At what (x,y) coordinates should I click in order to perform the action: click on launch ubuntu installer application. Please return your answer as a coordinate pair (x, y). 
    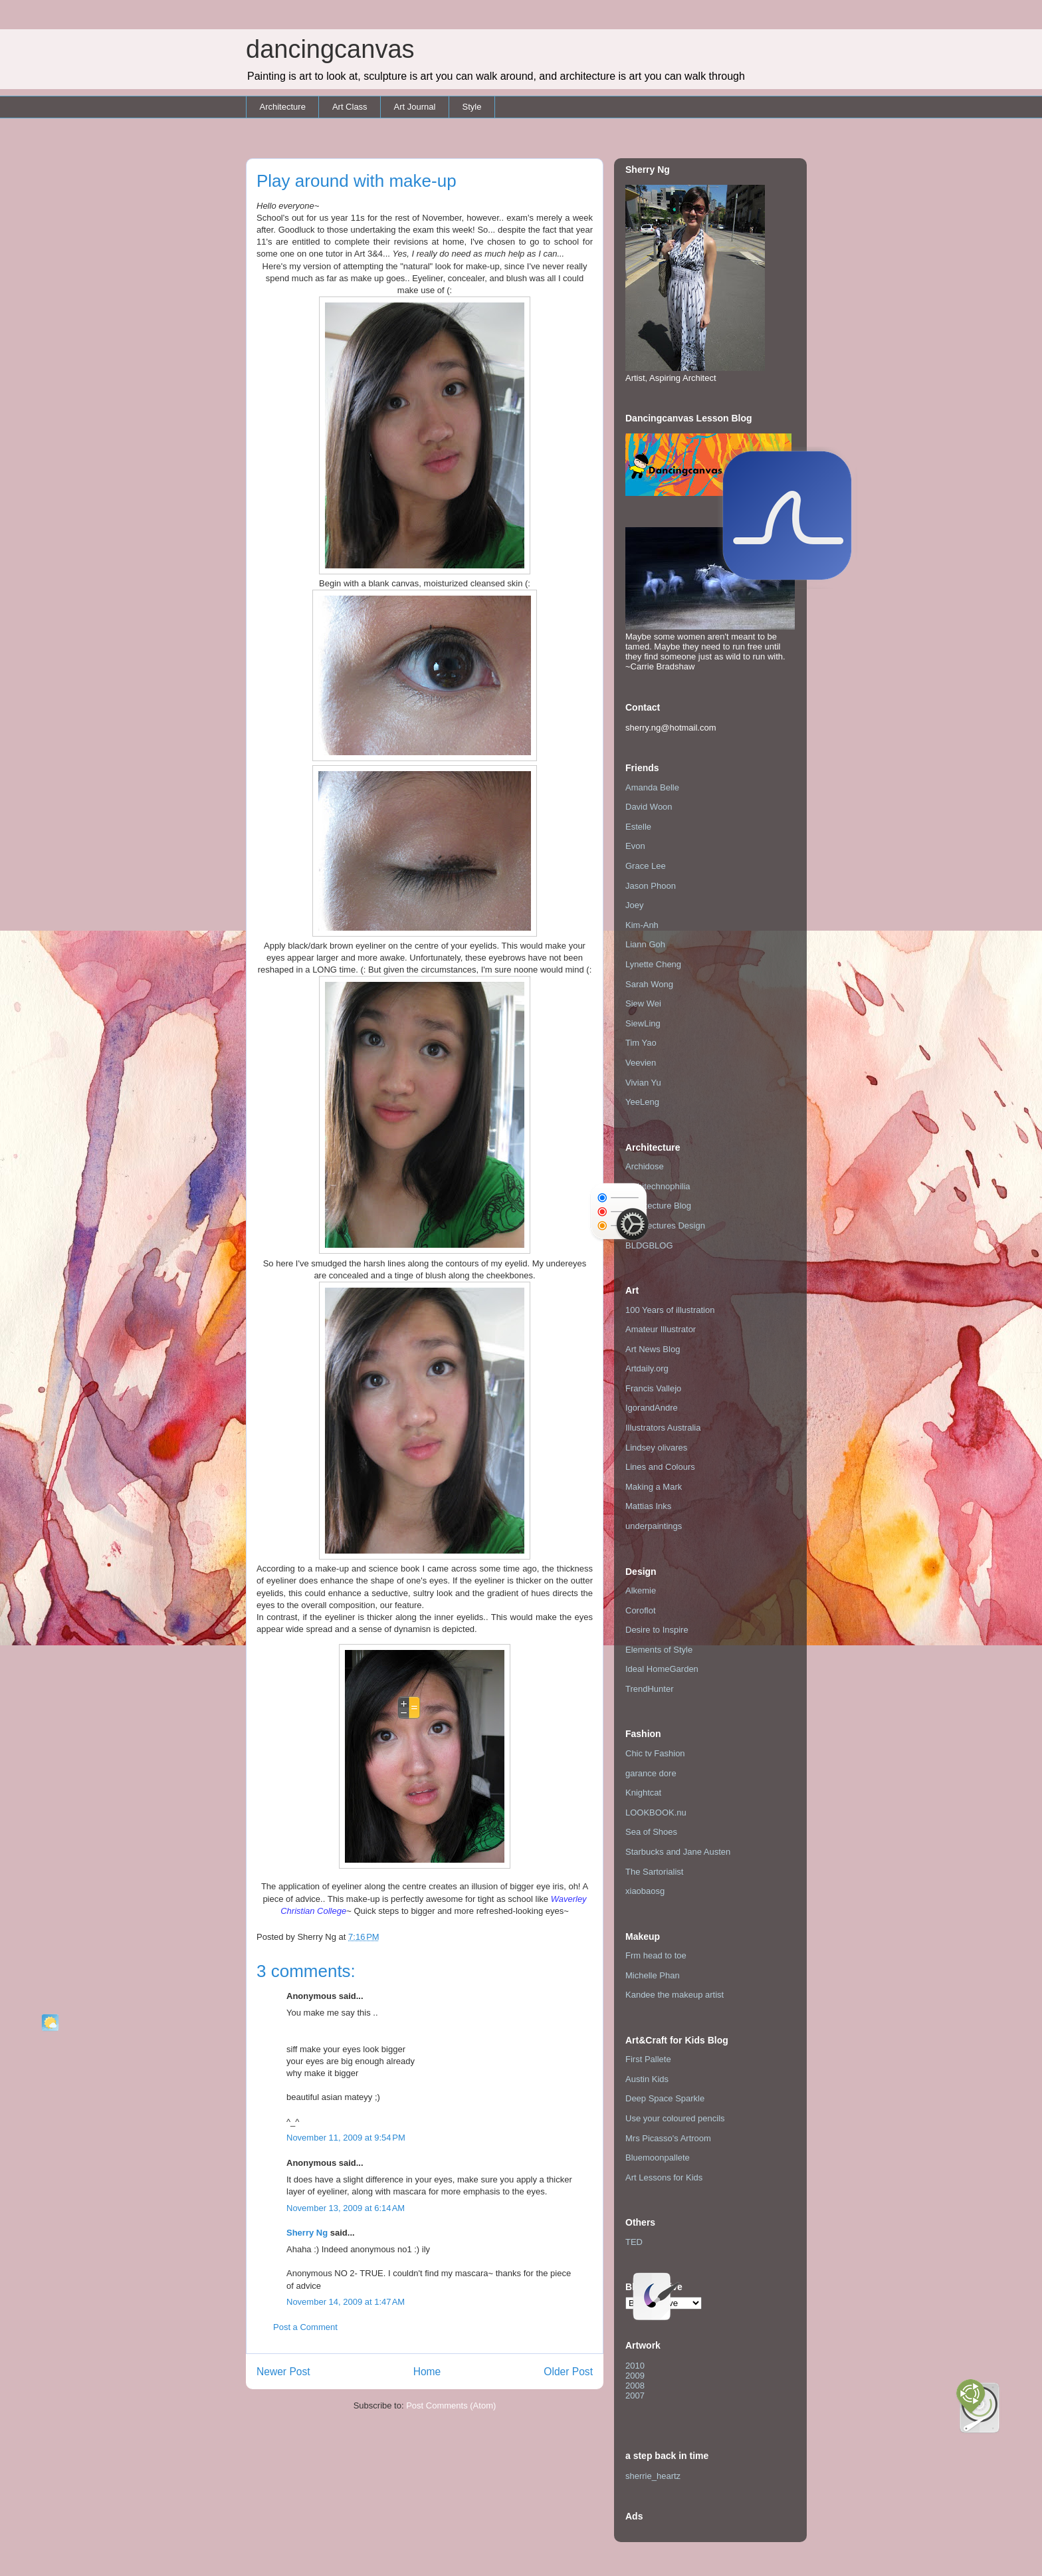
    Looking at the image, I should click on (980, 2408).